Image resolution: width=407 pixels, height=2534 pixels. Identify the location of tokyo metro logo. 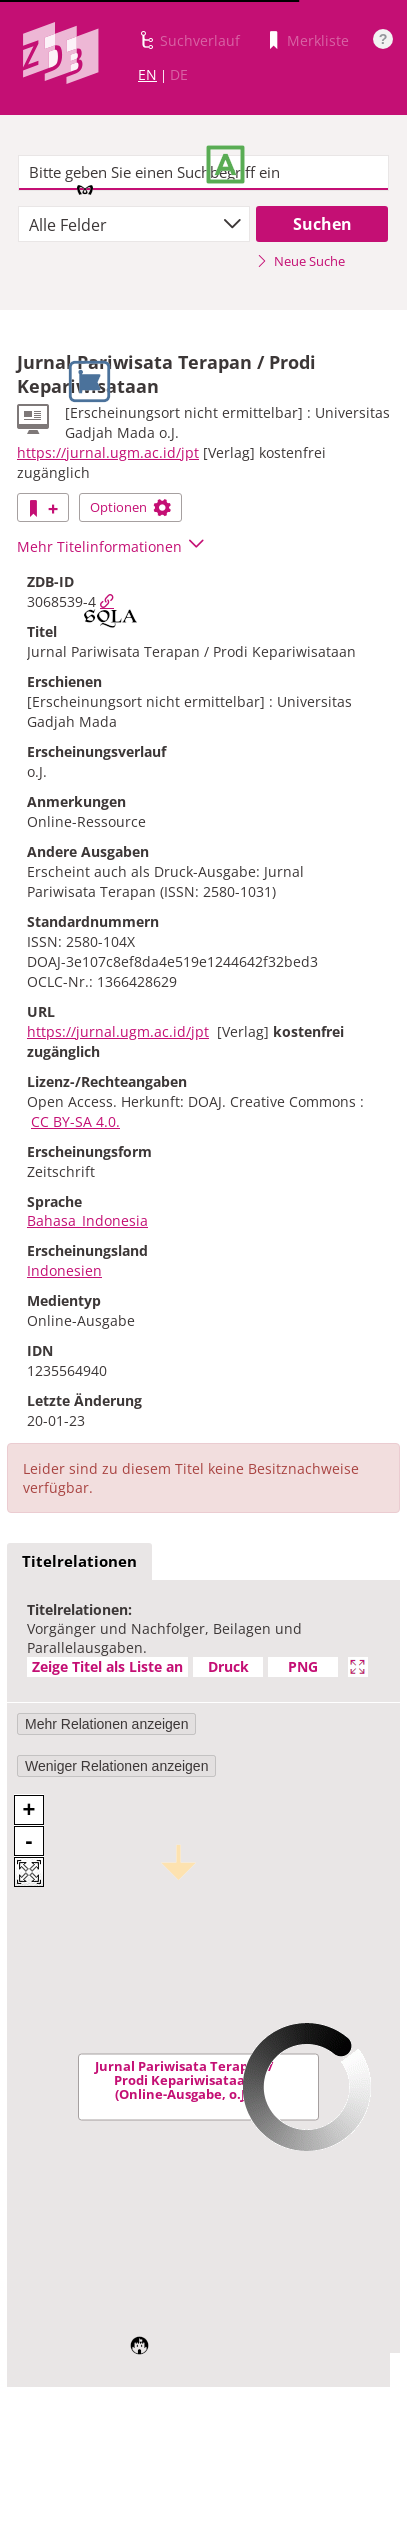
(85, 190).